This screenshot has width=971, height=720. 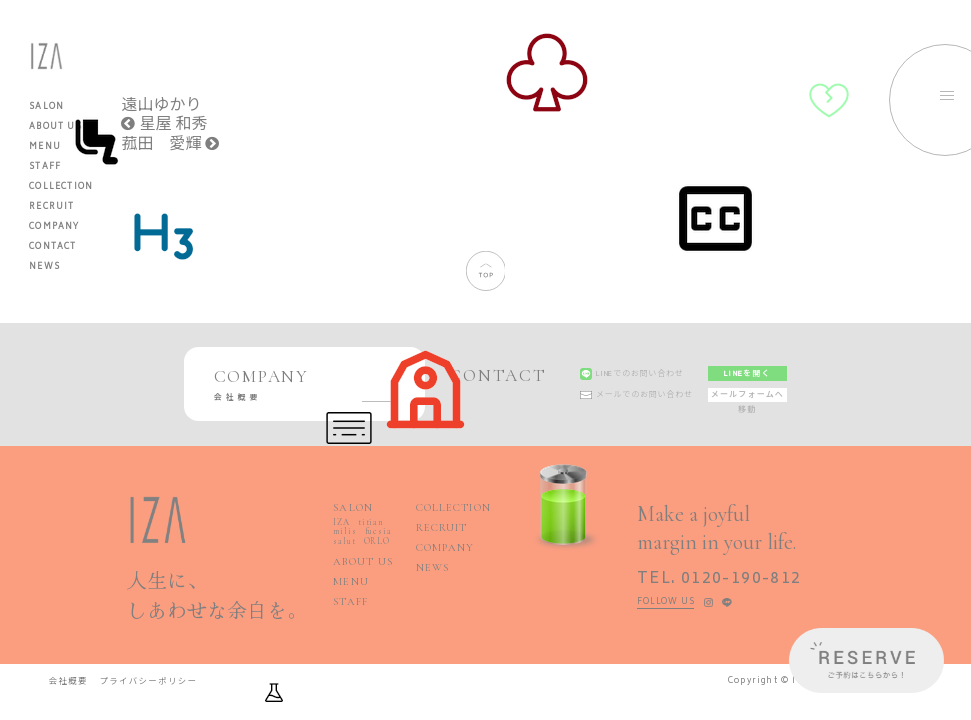 I want to click on format text as heading level 3, so click(x=160, y=235).